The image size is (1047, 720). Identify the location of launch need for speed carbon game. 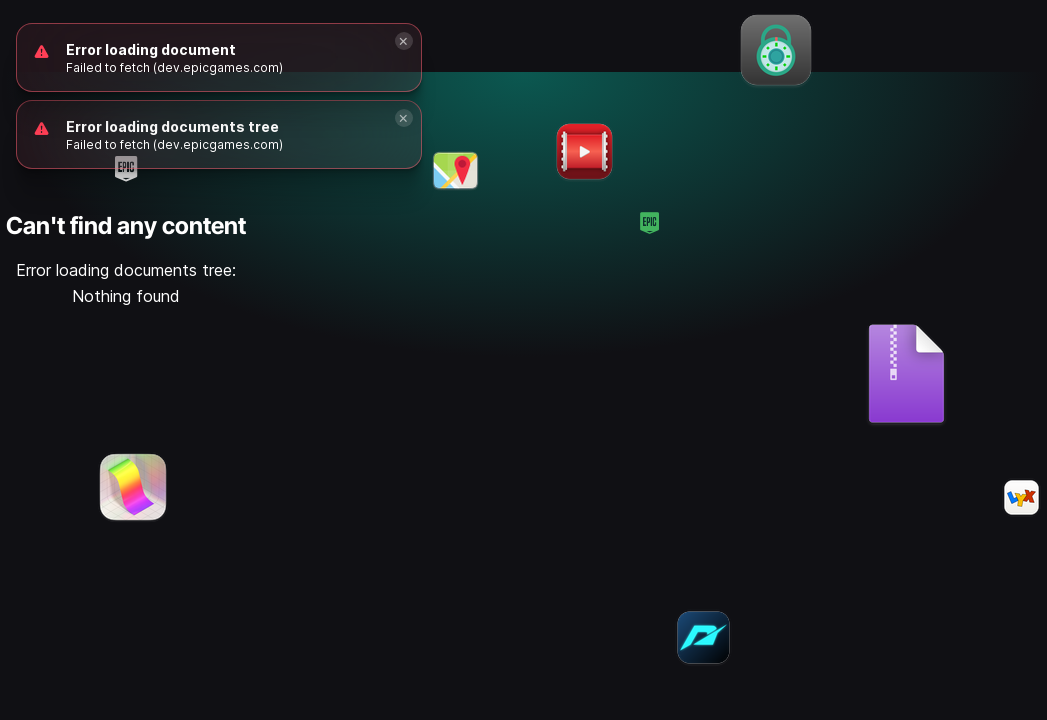
(703, 637).